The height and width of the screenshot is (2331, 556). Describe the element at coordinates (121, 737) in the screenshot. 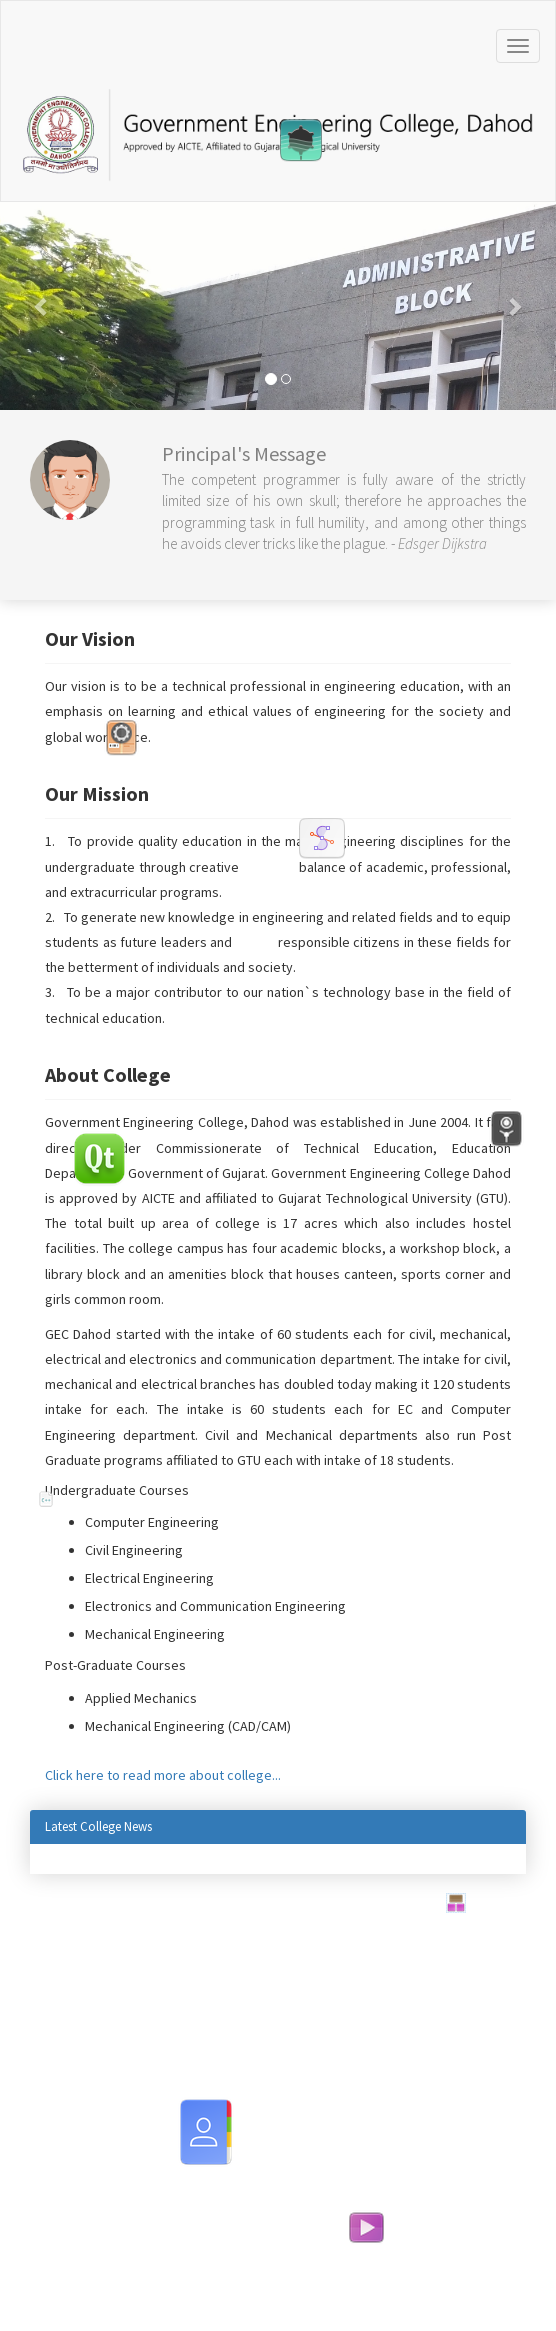

I see `software installation or package setup in progress` at that location.